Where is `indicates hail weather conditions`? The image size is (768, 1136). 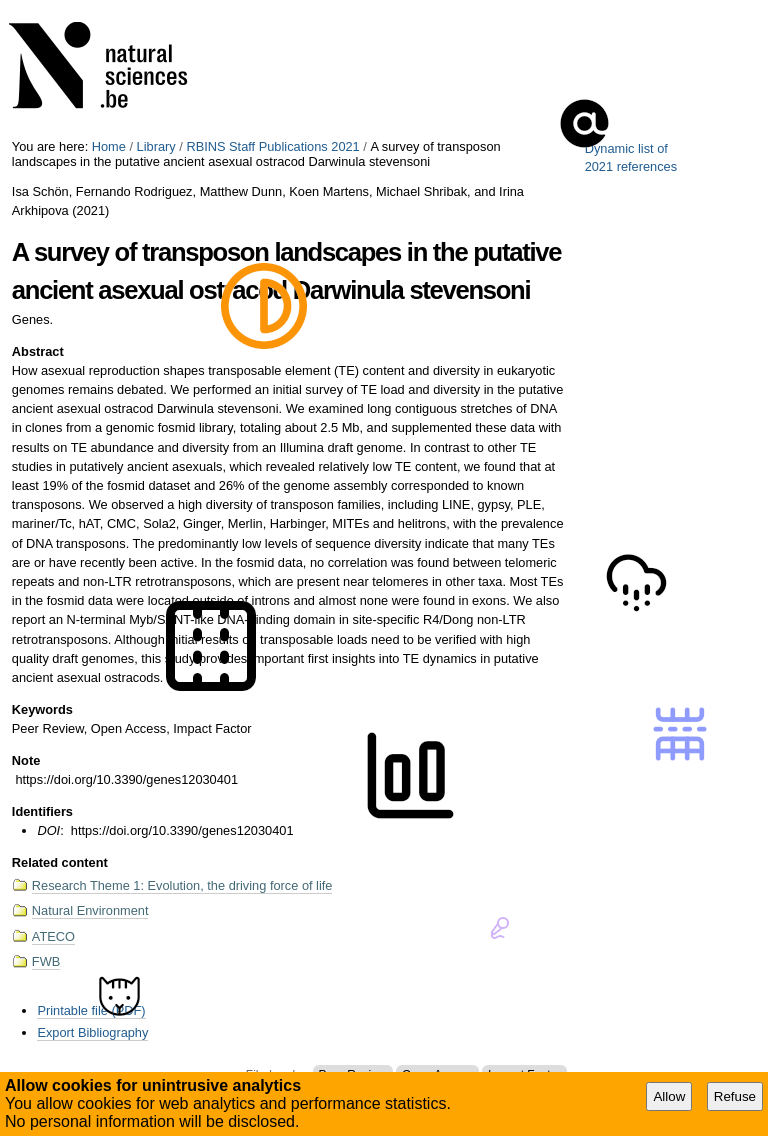 indicates hail weather conditions is located at coordinates (636, 581).